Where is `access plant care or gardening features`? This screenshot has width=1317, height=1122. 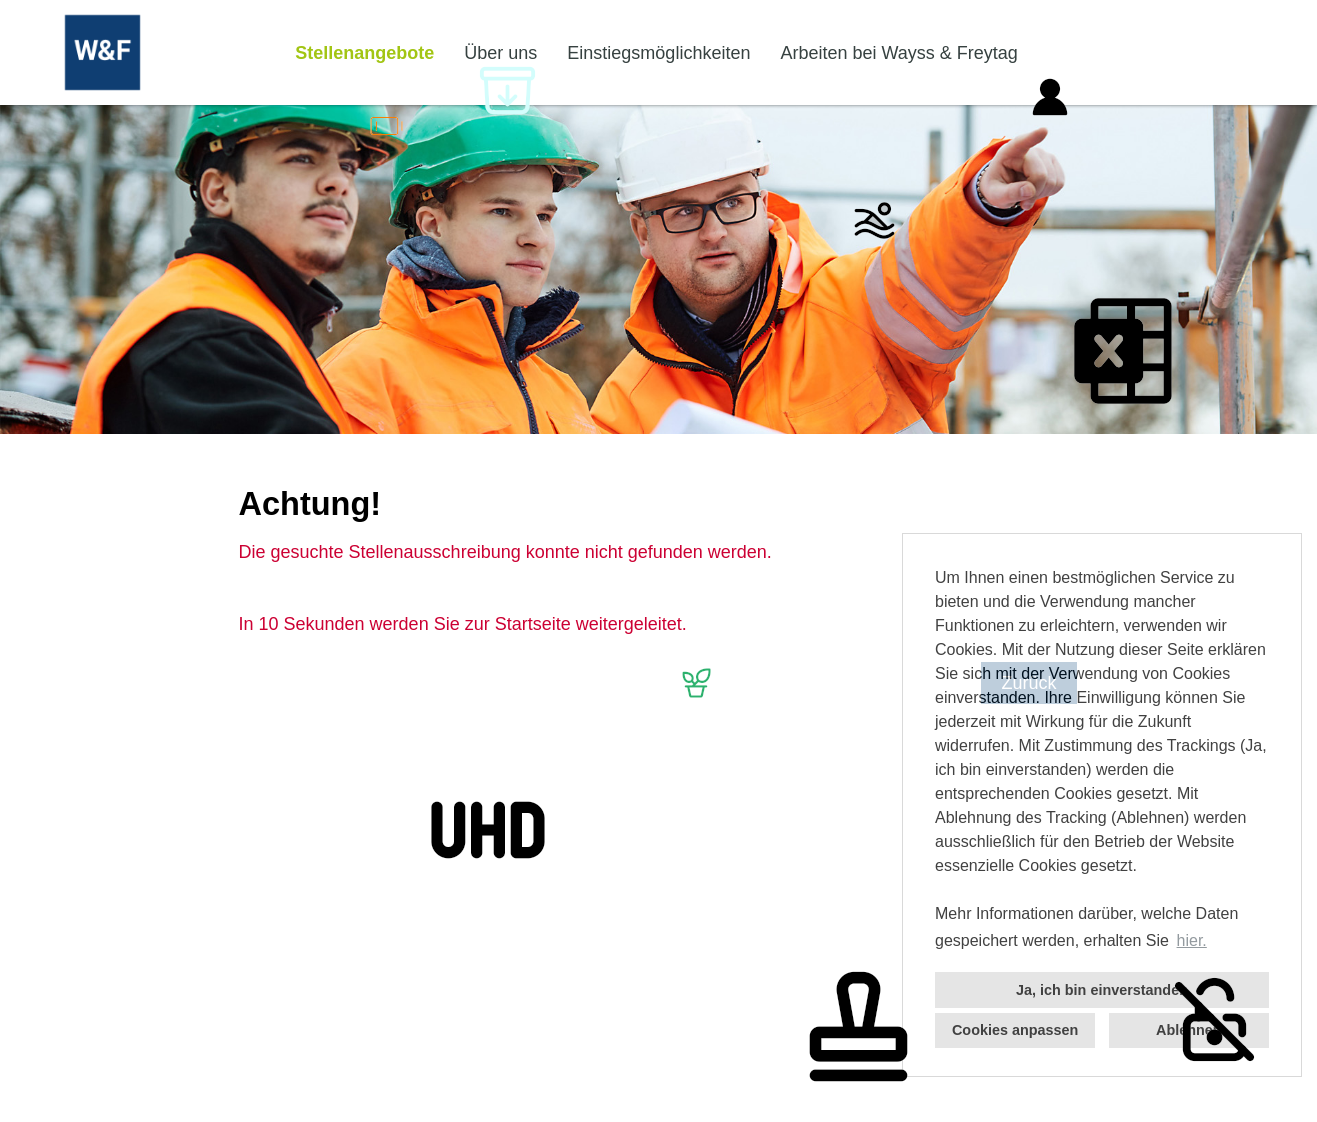
access plant care or gardening features is located at coordinates (696, 683).